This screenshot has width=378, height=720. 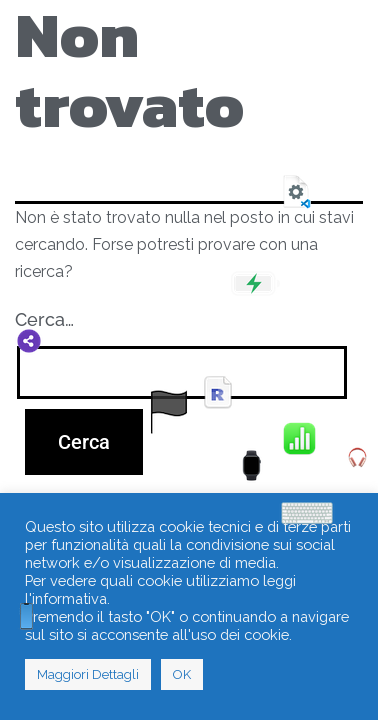 What do you see at coordinates (29, 341) in the screenshot?
I see `indicates a shared file or folder` at bounding box center [29, 341].